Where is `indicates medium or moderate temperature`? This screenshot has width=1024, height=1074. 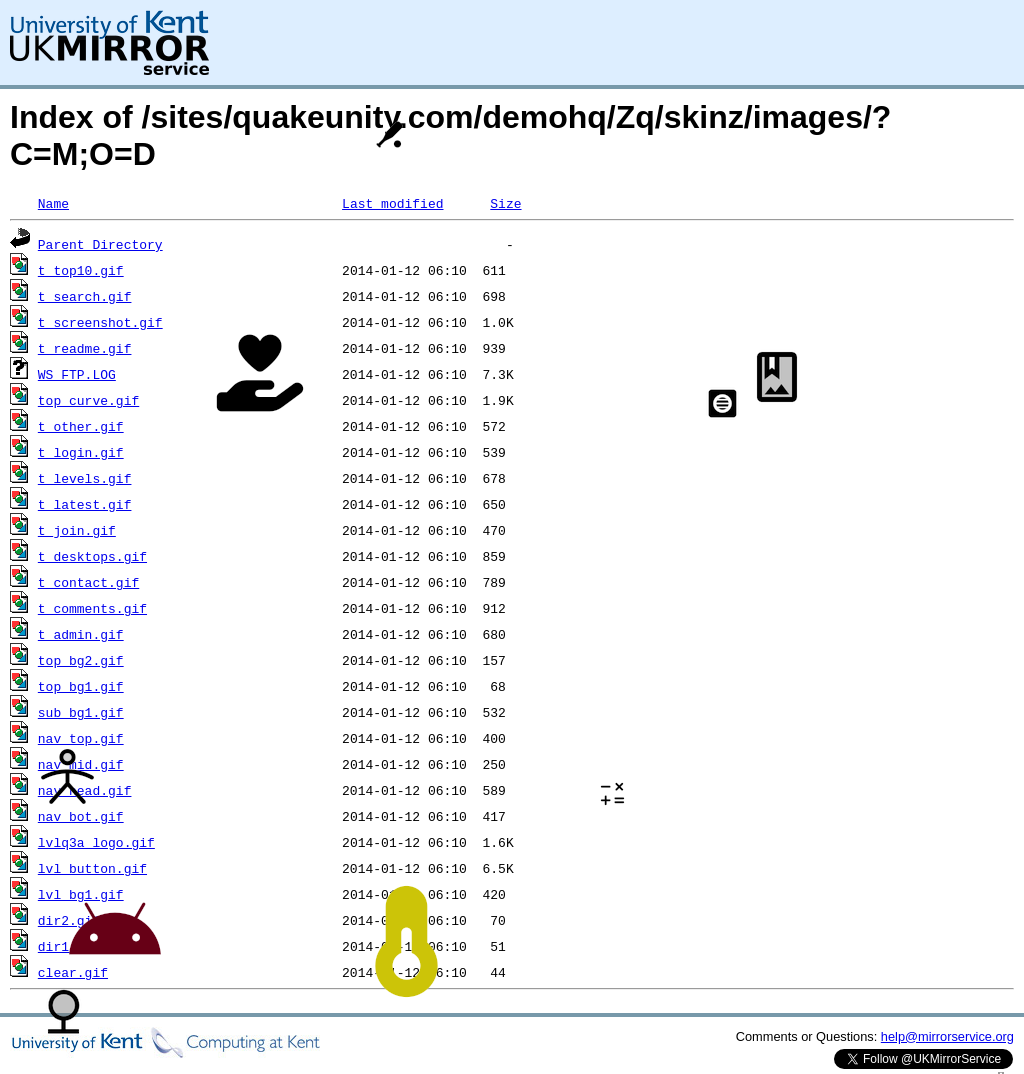 indicates medium or moderate temperature is located at coordinates (406, 941).